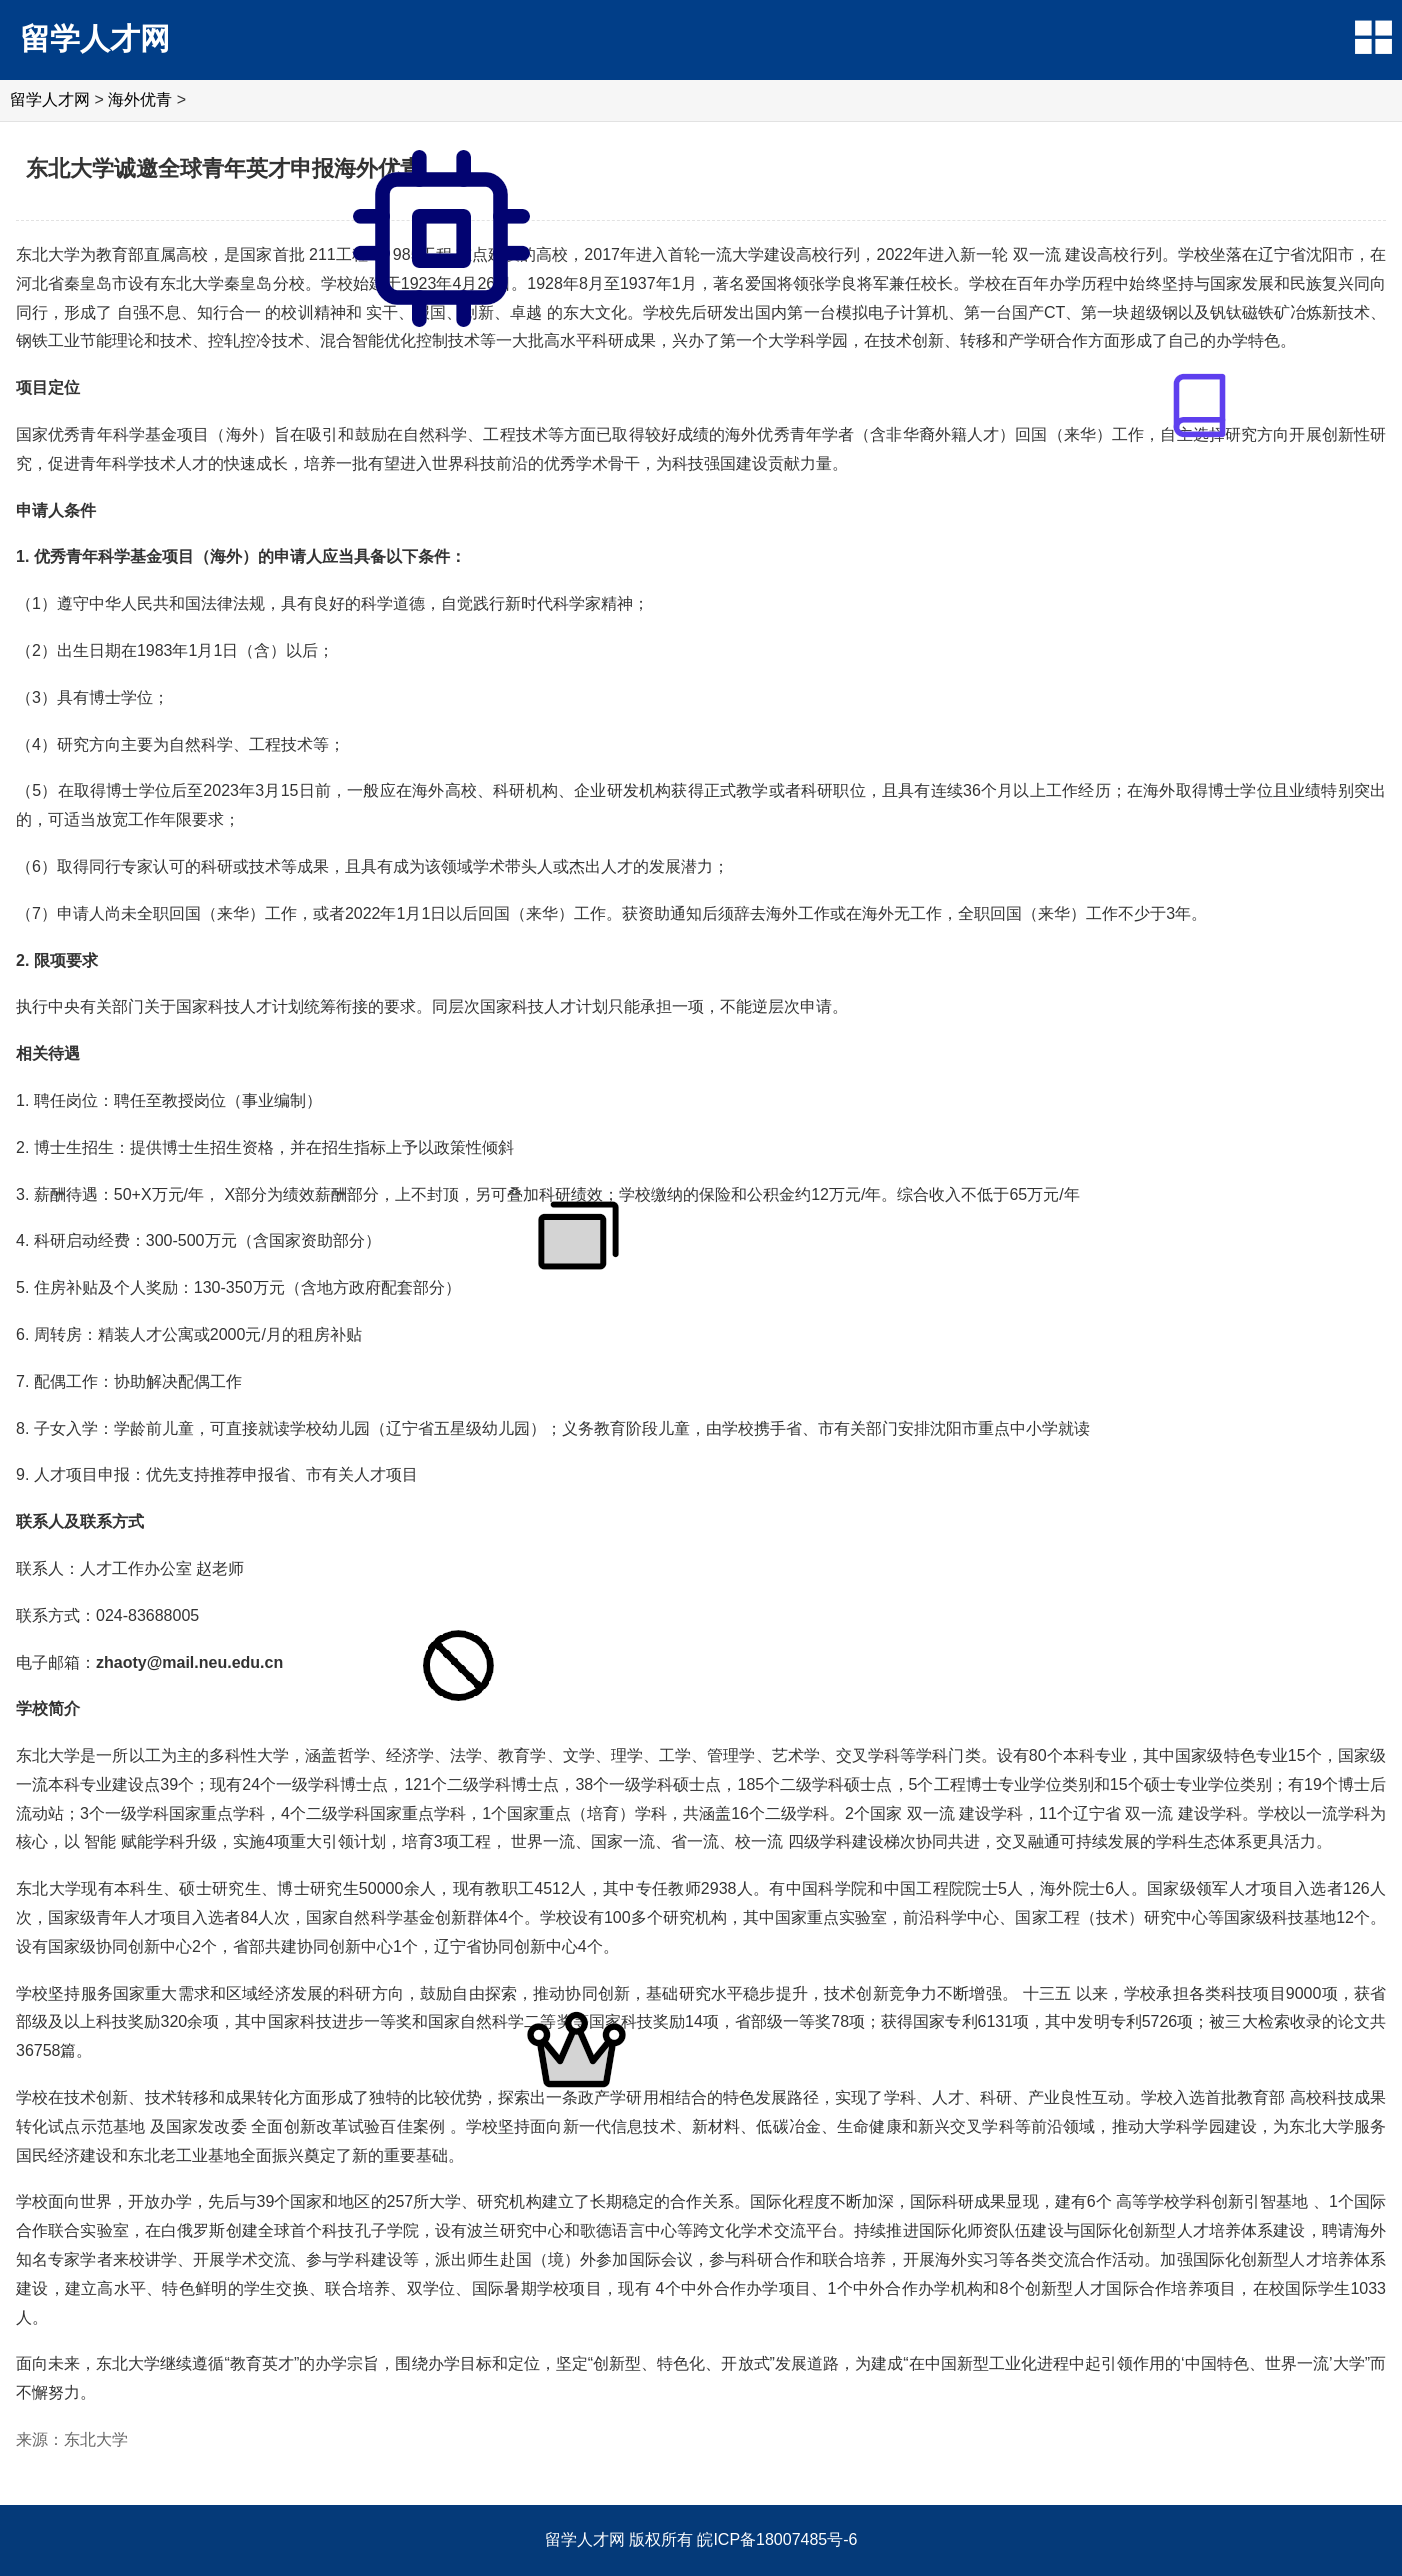 The width and height of the screenshot is (1402, 2576). I want to click on indicates premium or VIP membership status, so click(576, 2054).